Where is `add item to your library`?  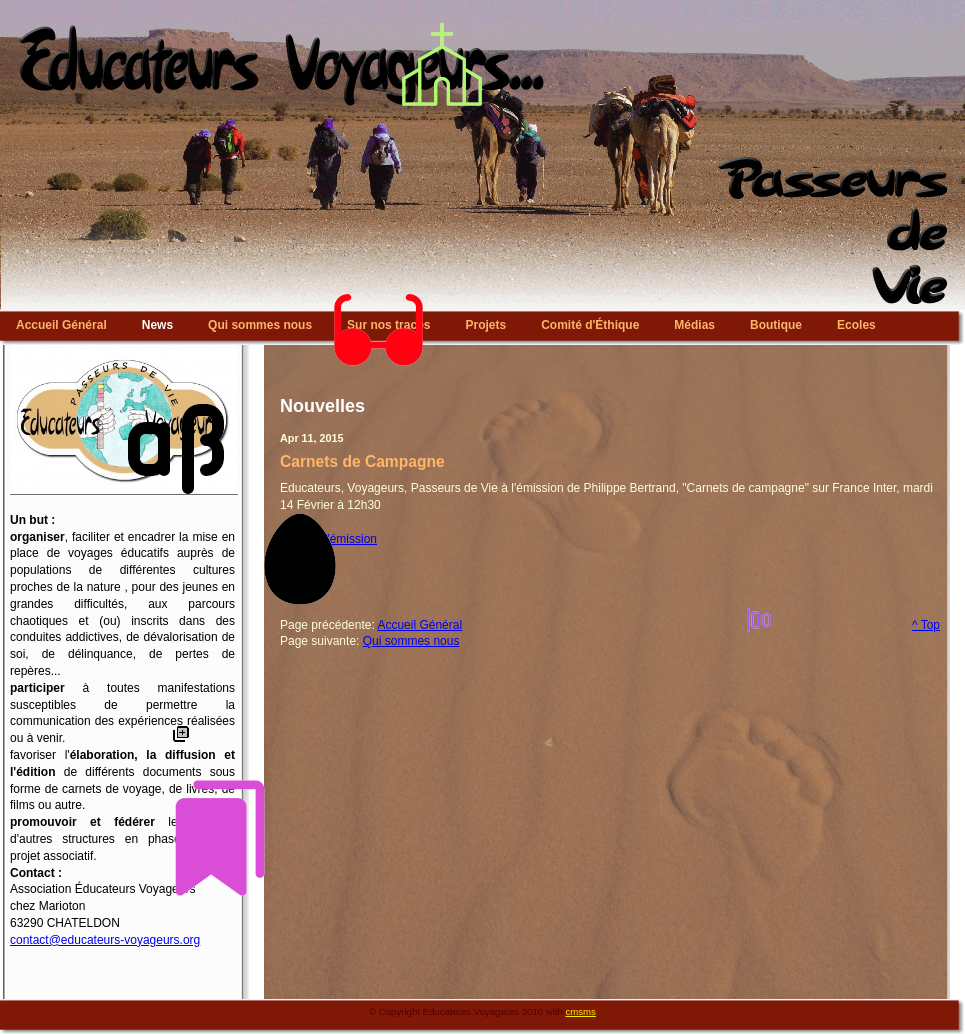 add item to your library is located at coordinates (181, 734).